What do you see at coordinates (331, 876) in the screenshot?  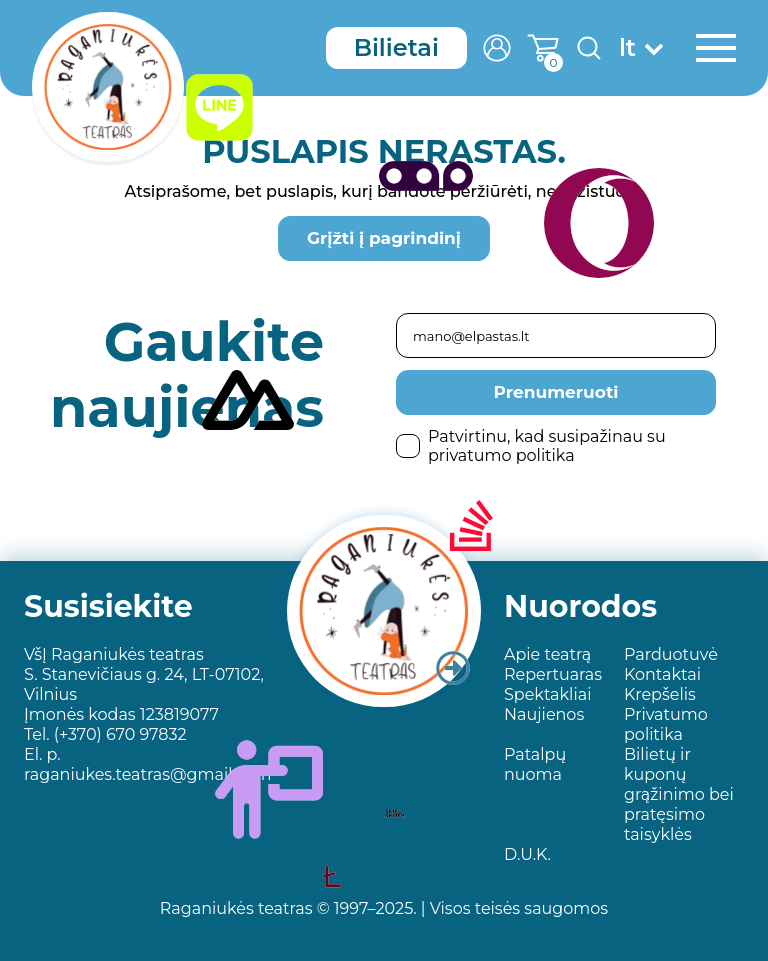 I see `indicates litecoin cryptocurrency` at bounding box center [331, 876].